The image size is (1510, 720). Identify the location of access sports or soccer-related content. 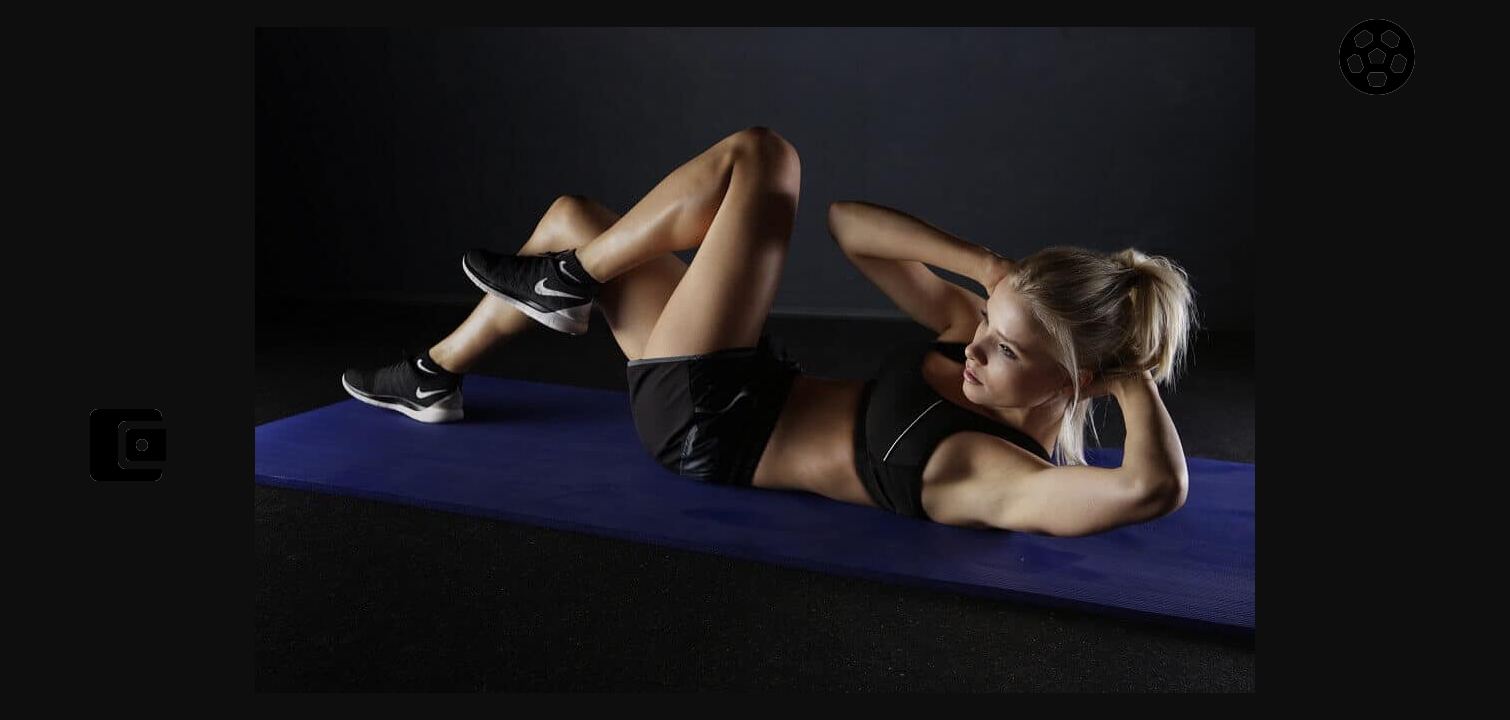
(1377, 57).